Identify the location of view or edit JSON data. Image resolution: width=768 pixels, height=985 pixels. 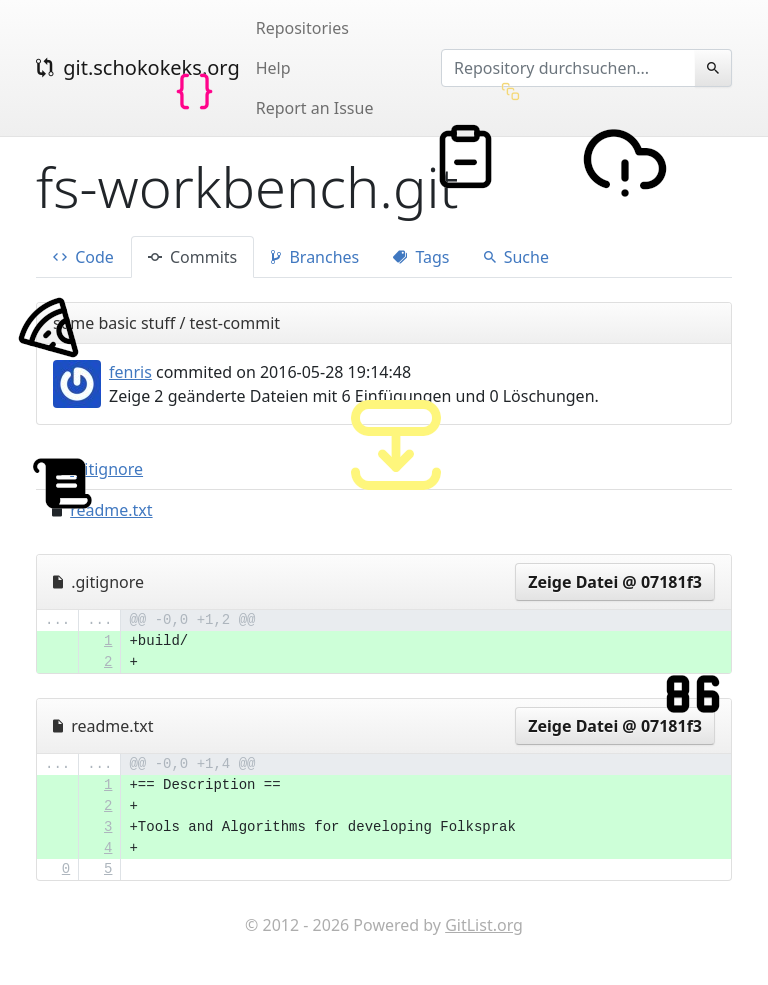
(194, 91).